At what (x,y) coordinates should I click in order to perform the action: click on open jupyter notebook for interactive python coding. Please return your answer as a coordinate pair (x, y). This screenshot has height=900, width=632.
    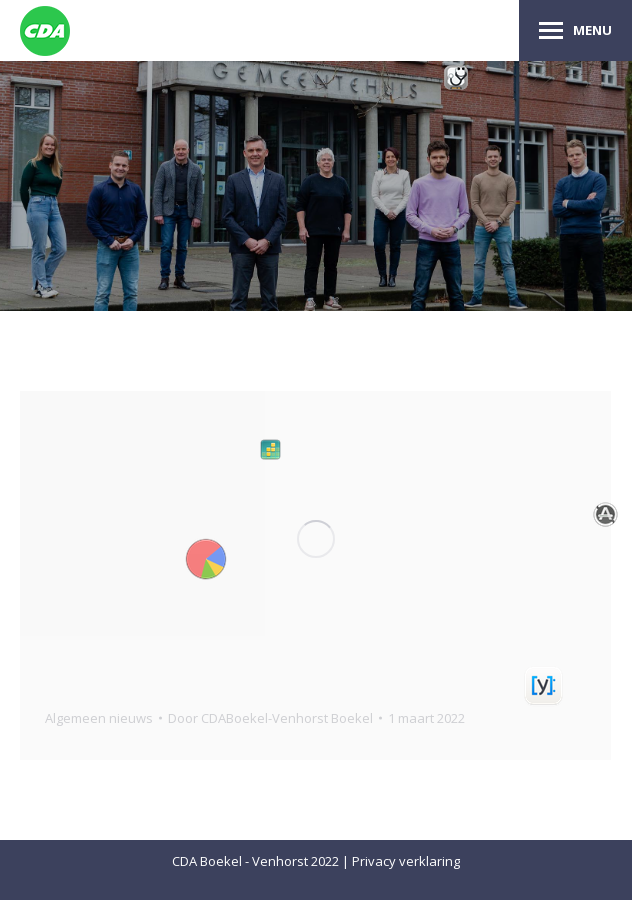
    Looking at the image, I should click on (543, 685).